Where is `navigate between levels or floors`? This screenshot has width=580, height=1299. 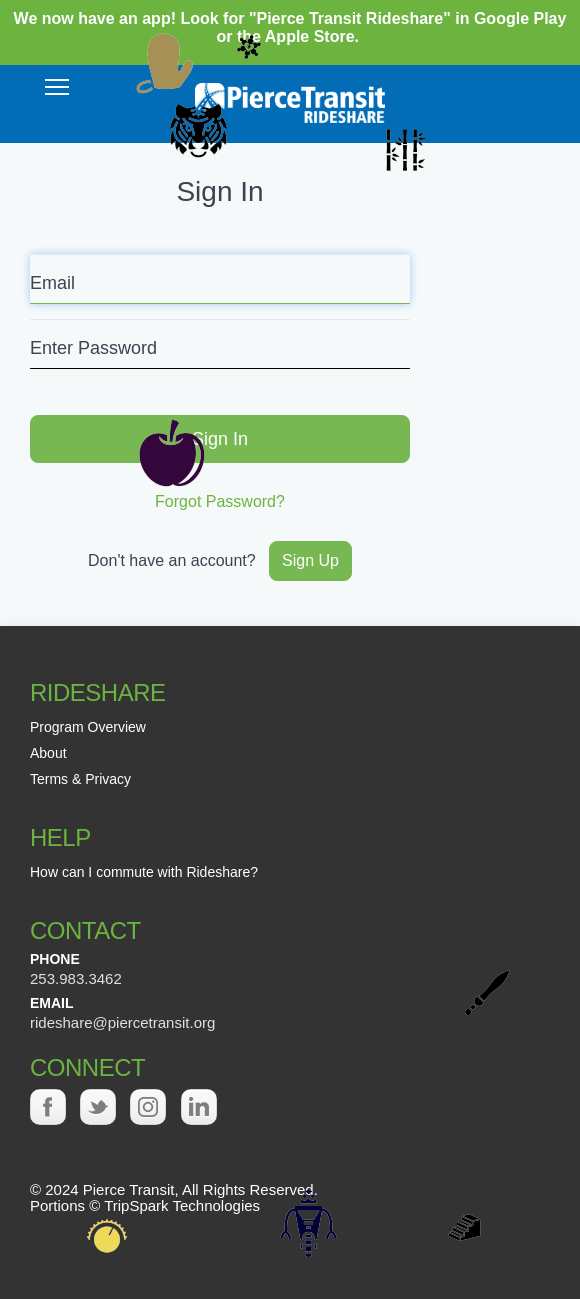 navigate between levels or floors is located at coordinates (464, 1227).